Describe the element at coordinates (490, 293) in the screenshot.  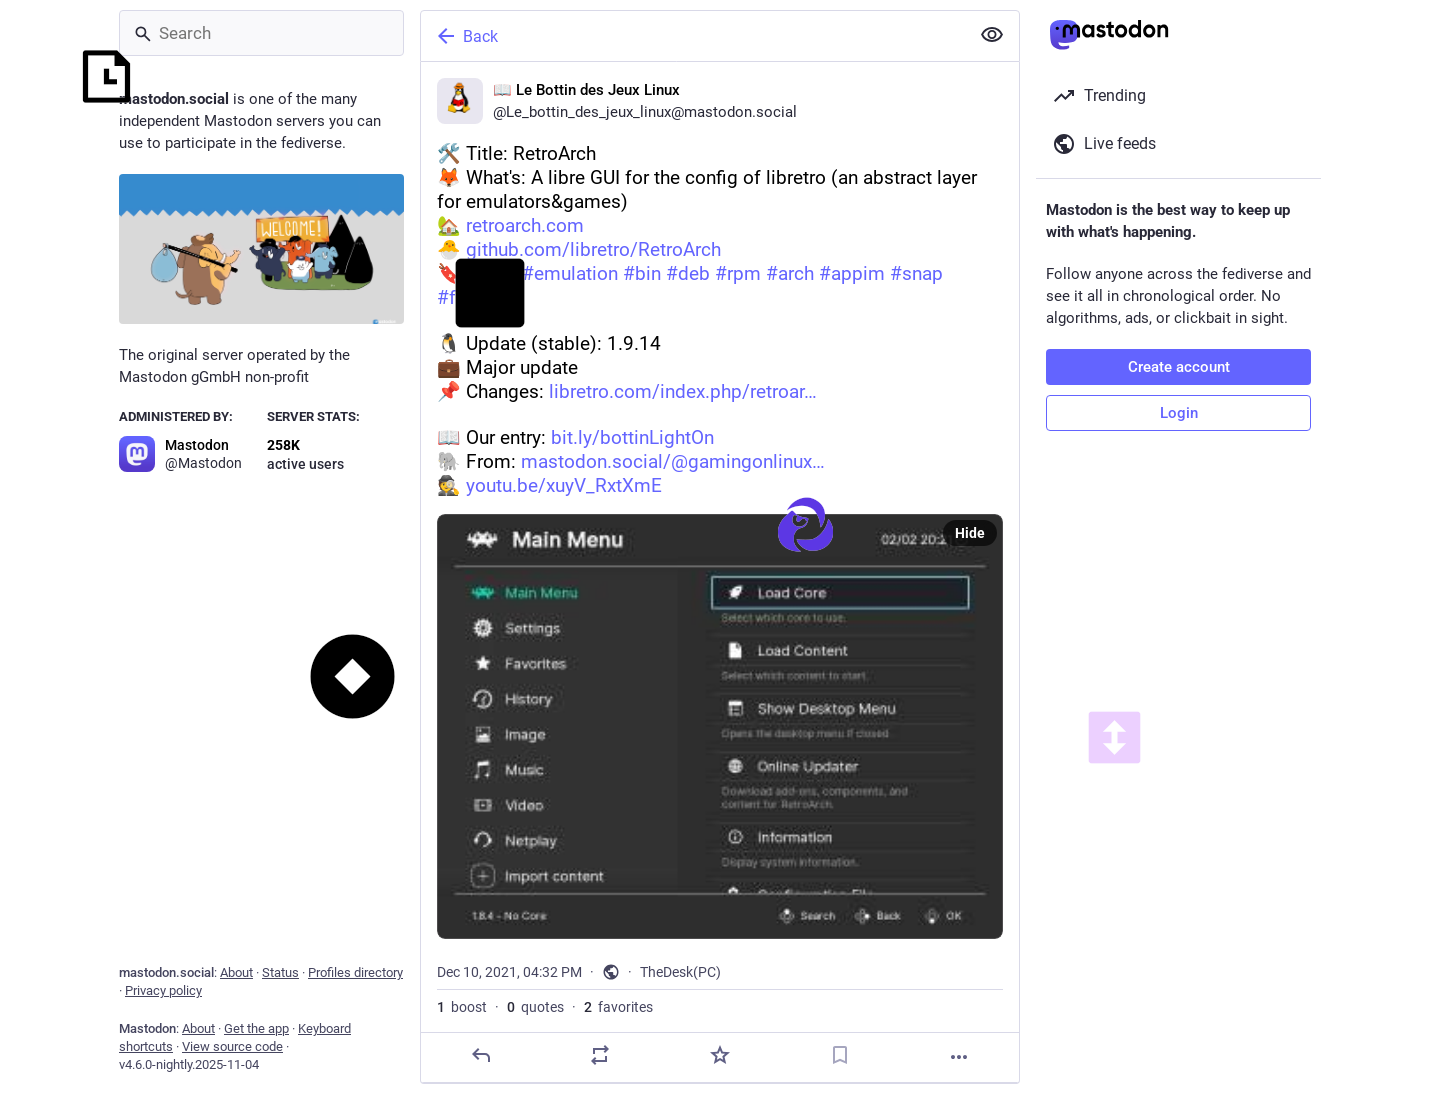
I see `stop media playback` at that location.